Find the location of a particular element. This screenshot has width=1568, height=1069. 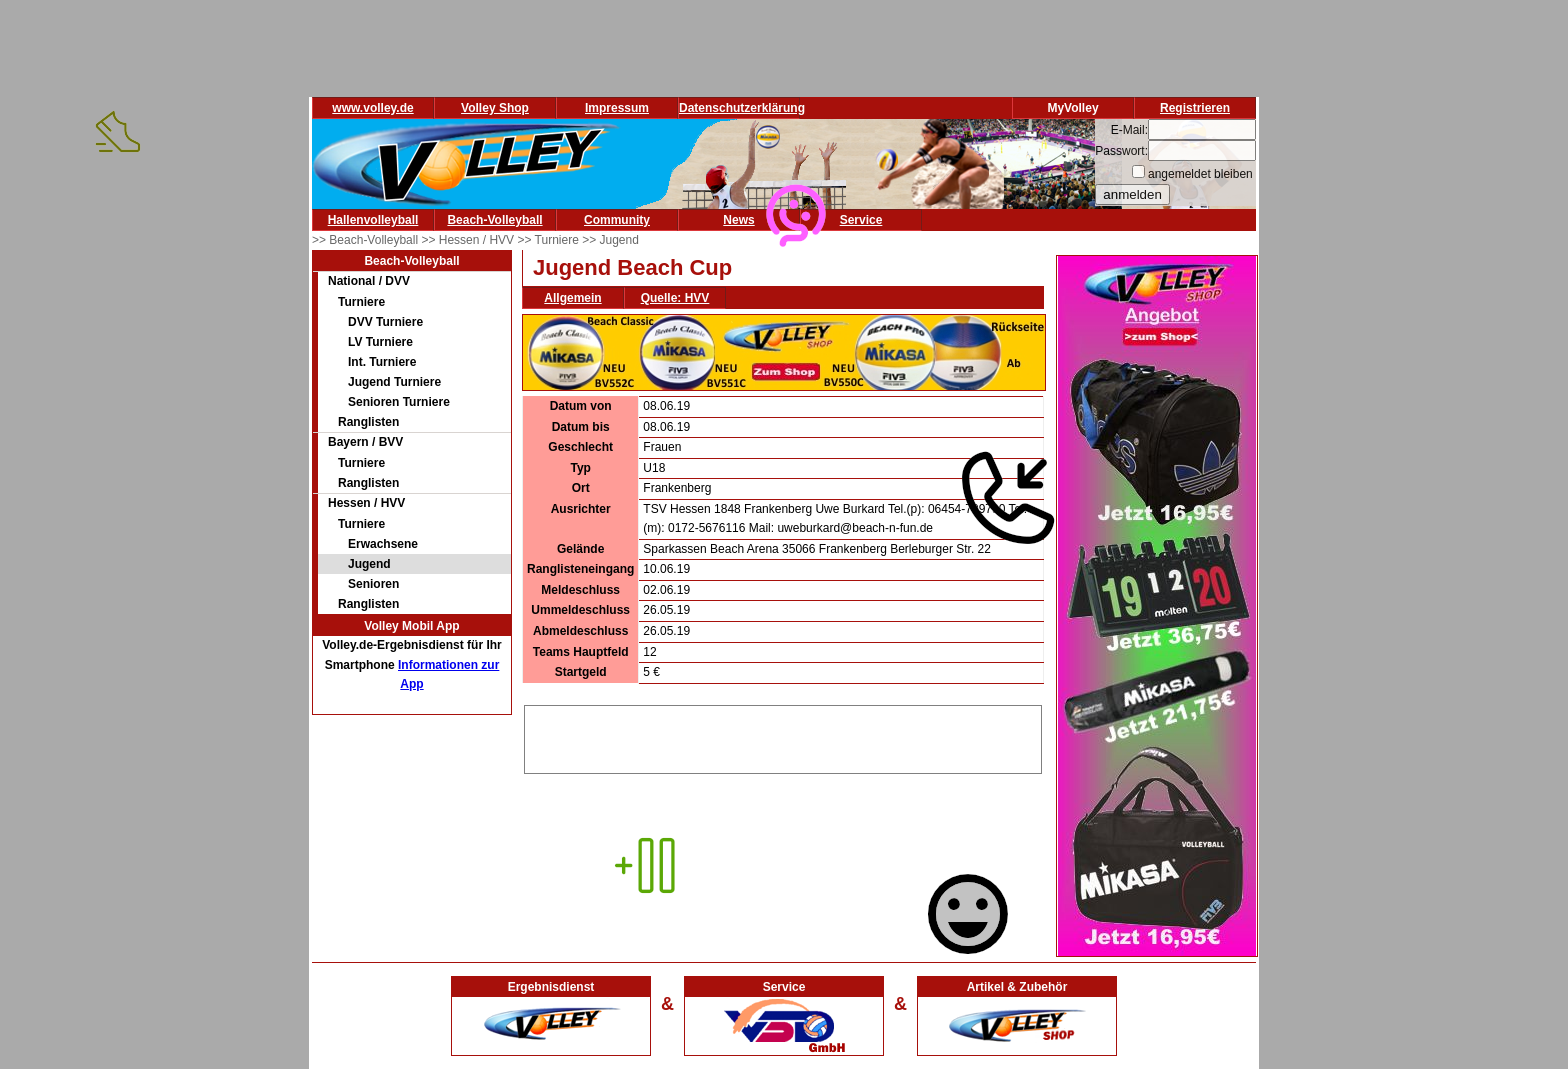

indicates an incoming phone call is located at coordinates (1010, 496).